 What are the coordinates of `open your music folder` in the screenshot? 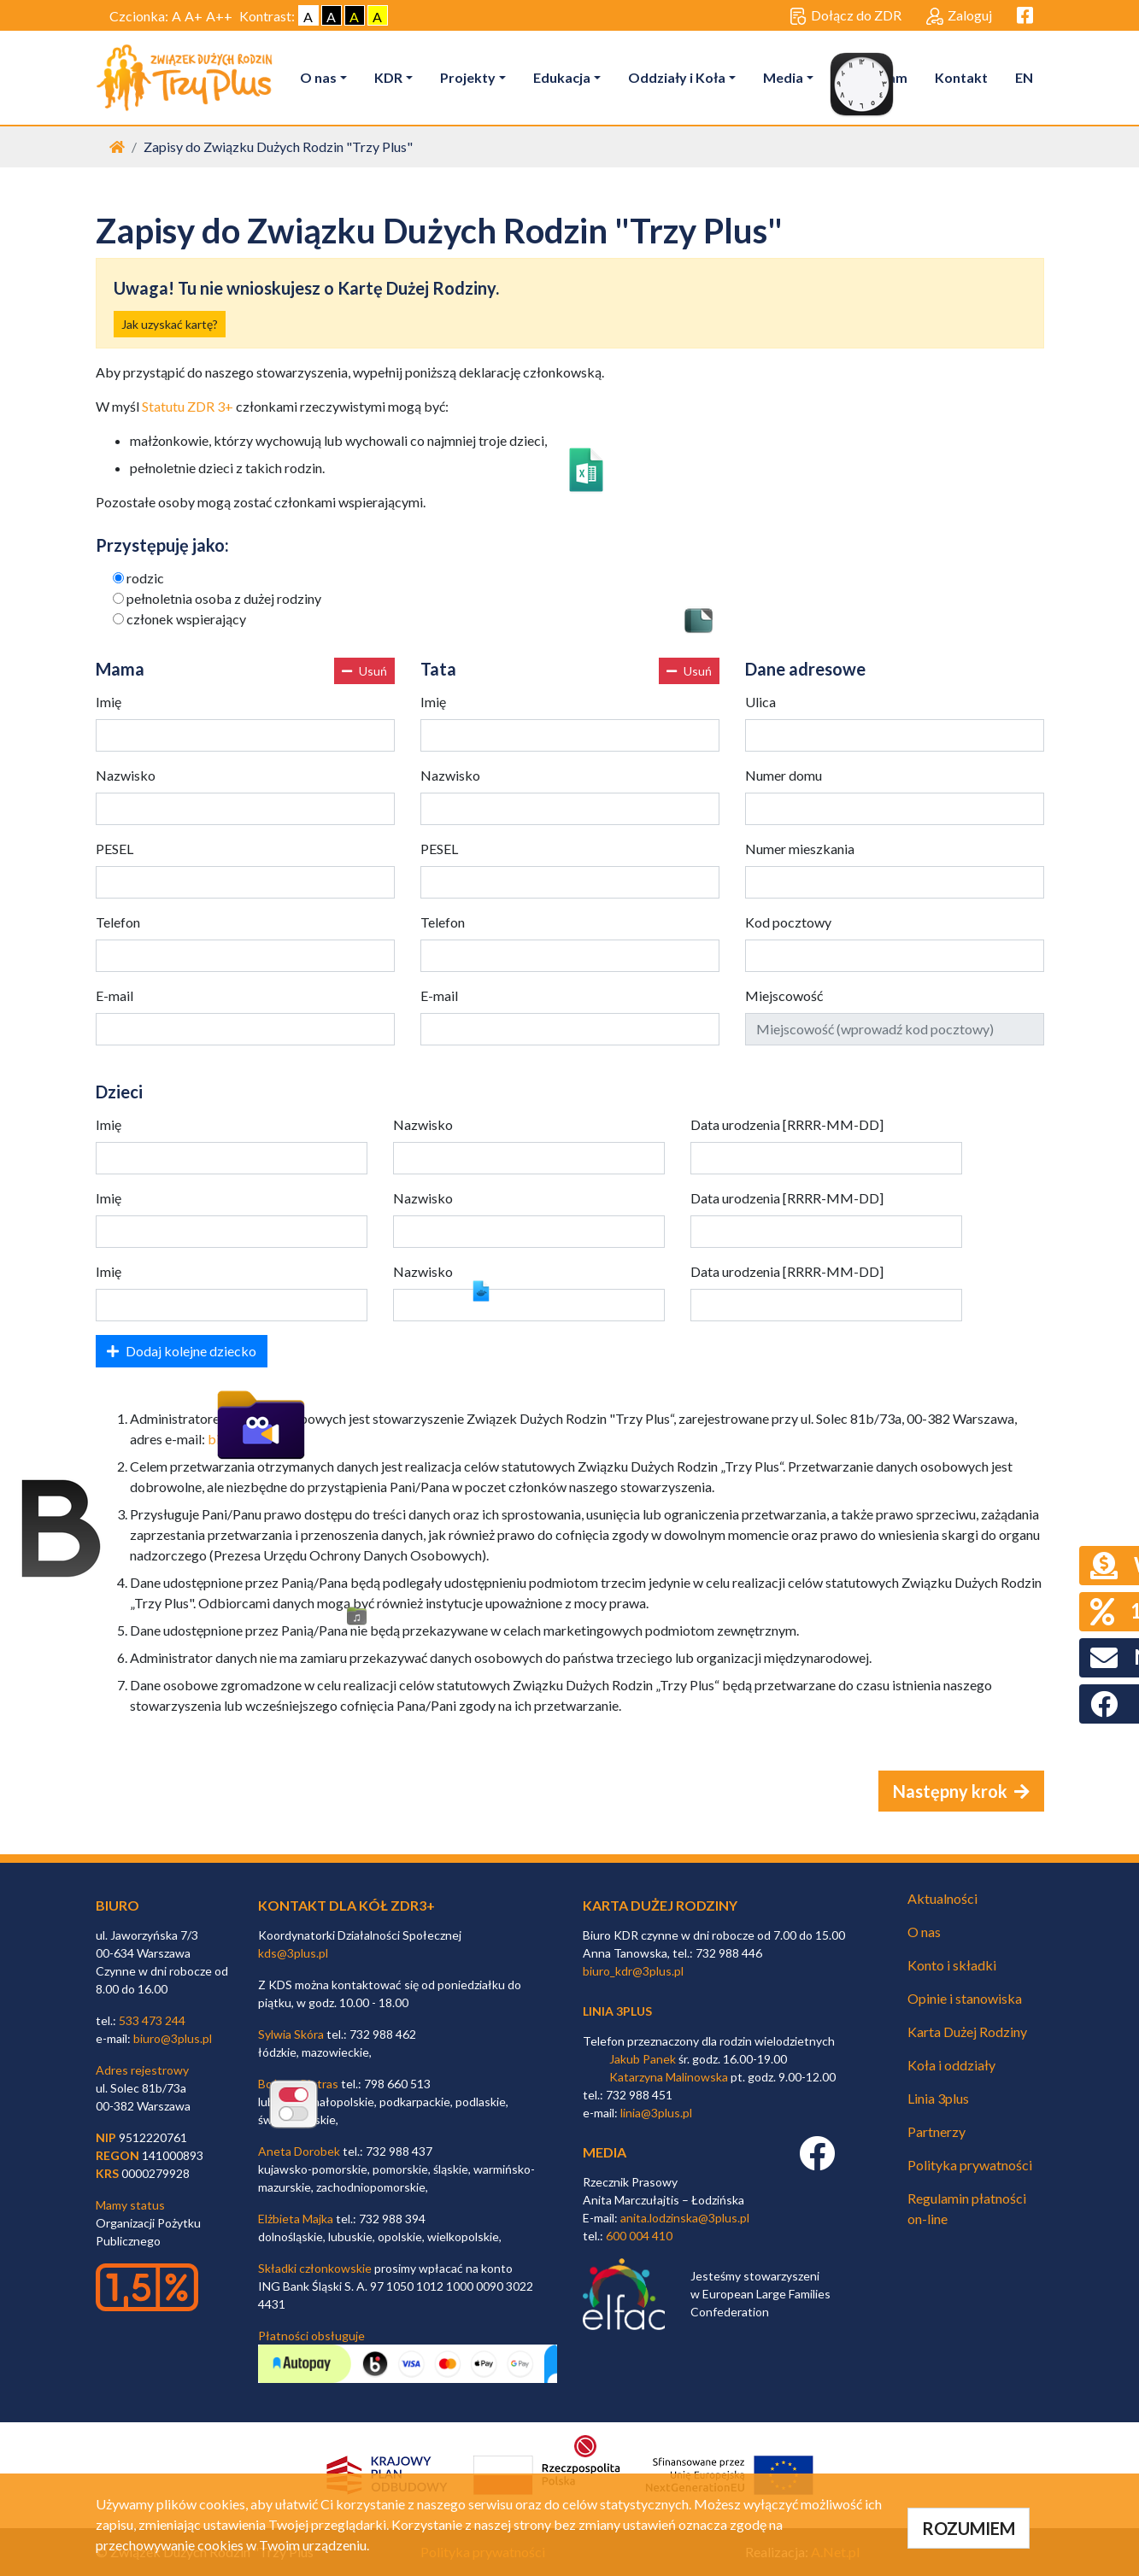 It's located at (356, 1615).